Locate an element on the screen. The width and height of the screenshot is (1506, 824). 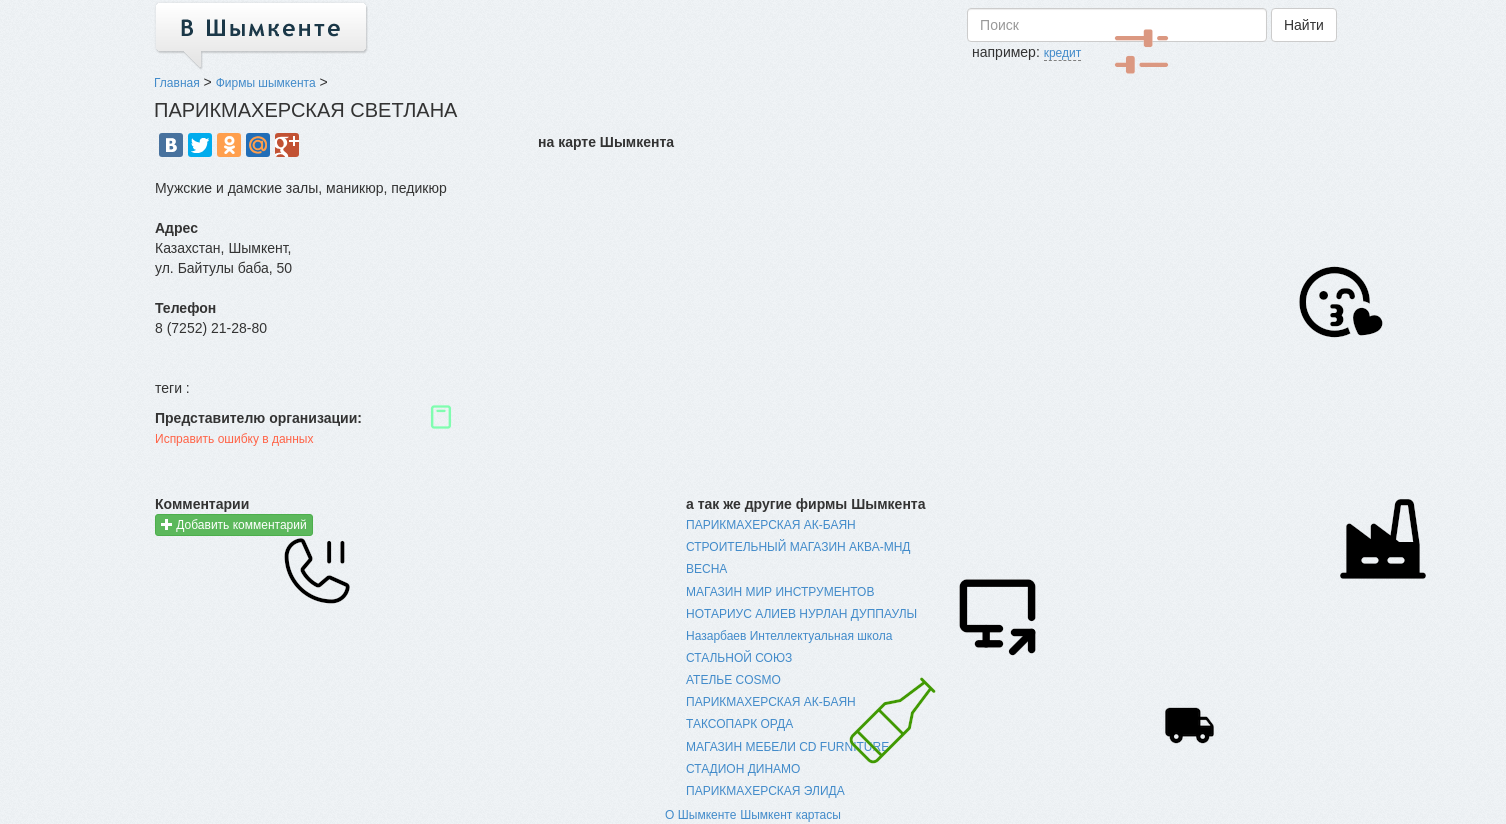
share your screen with others is located at coordinates (997, 613).